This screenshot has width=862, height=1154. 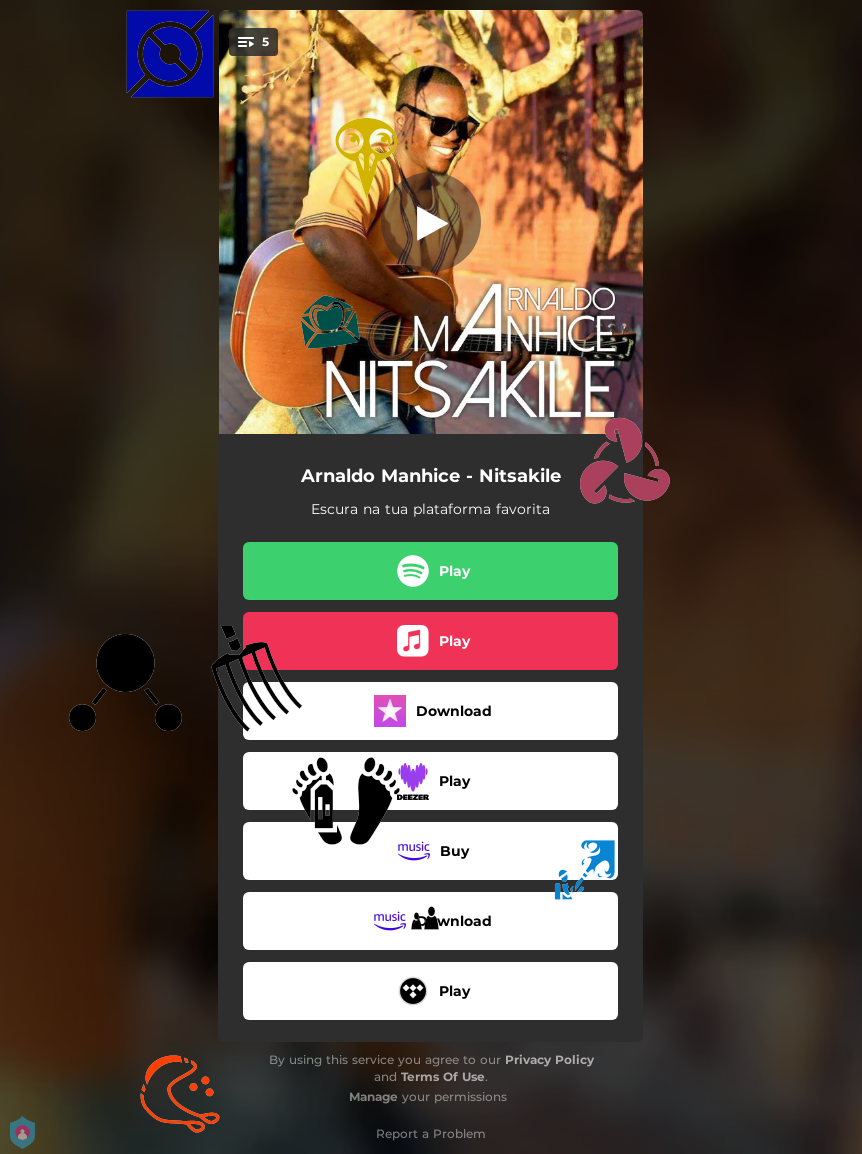 I want to click on indicates water or hydration level, so click(x=125, y=682).